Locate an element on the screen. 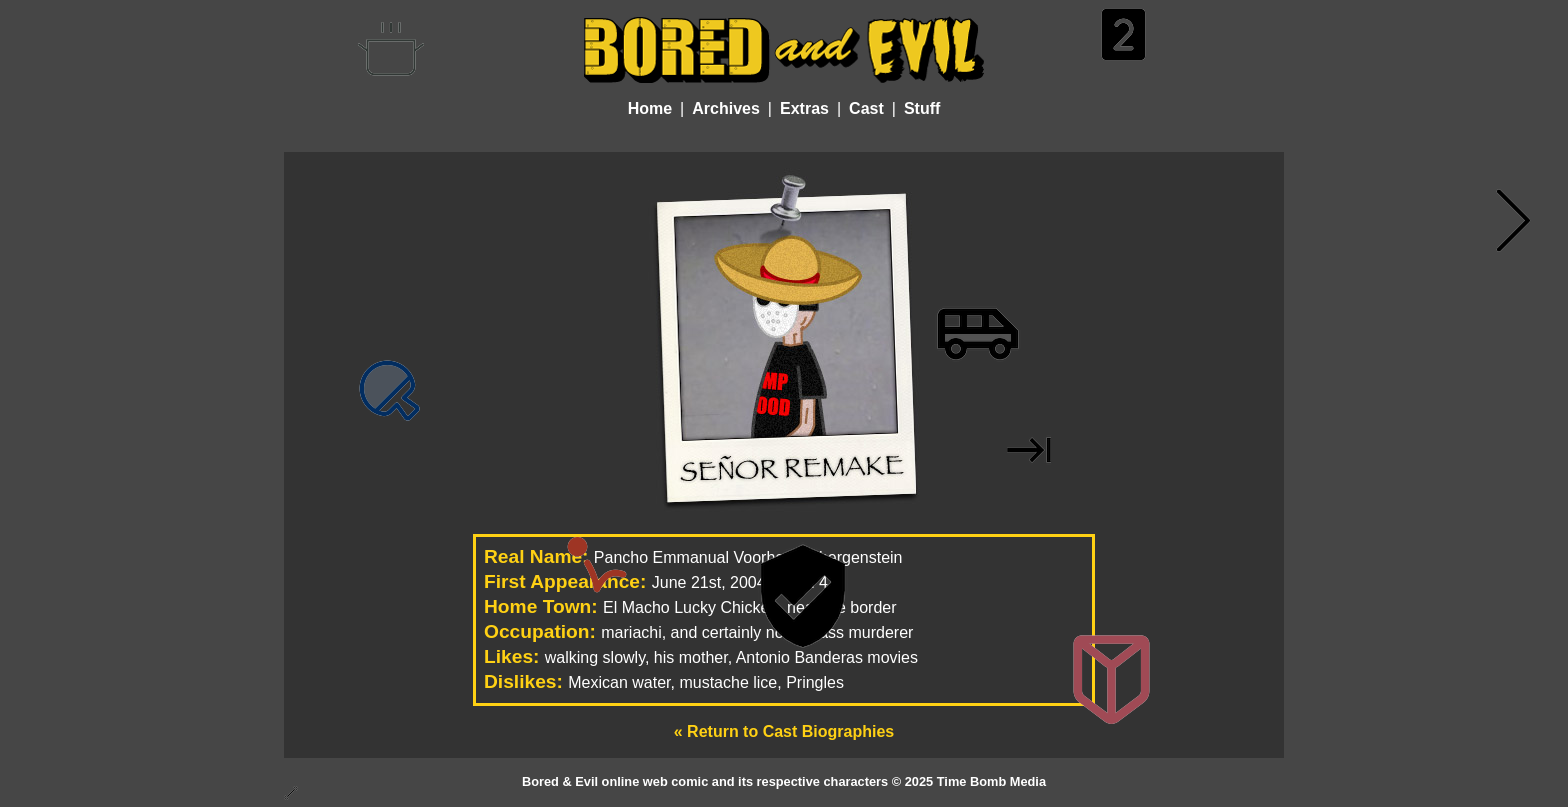 This screenshot has width=1568, height=807. indicates a verified or trusted user account is located at coordinates (803, 596).